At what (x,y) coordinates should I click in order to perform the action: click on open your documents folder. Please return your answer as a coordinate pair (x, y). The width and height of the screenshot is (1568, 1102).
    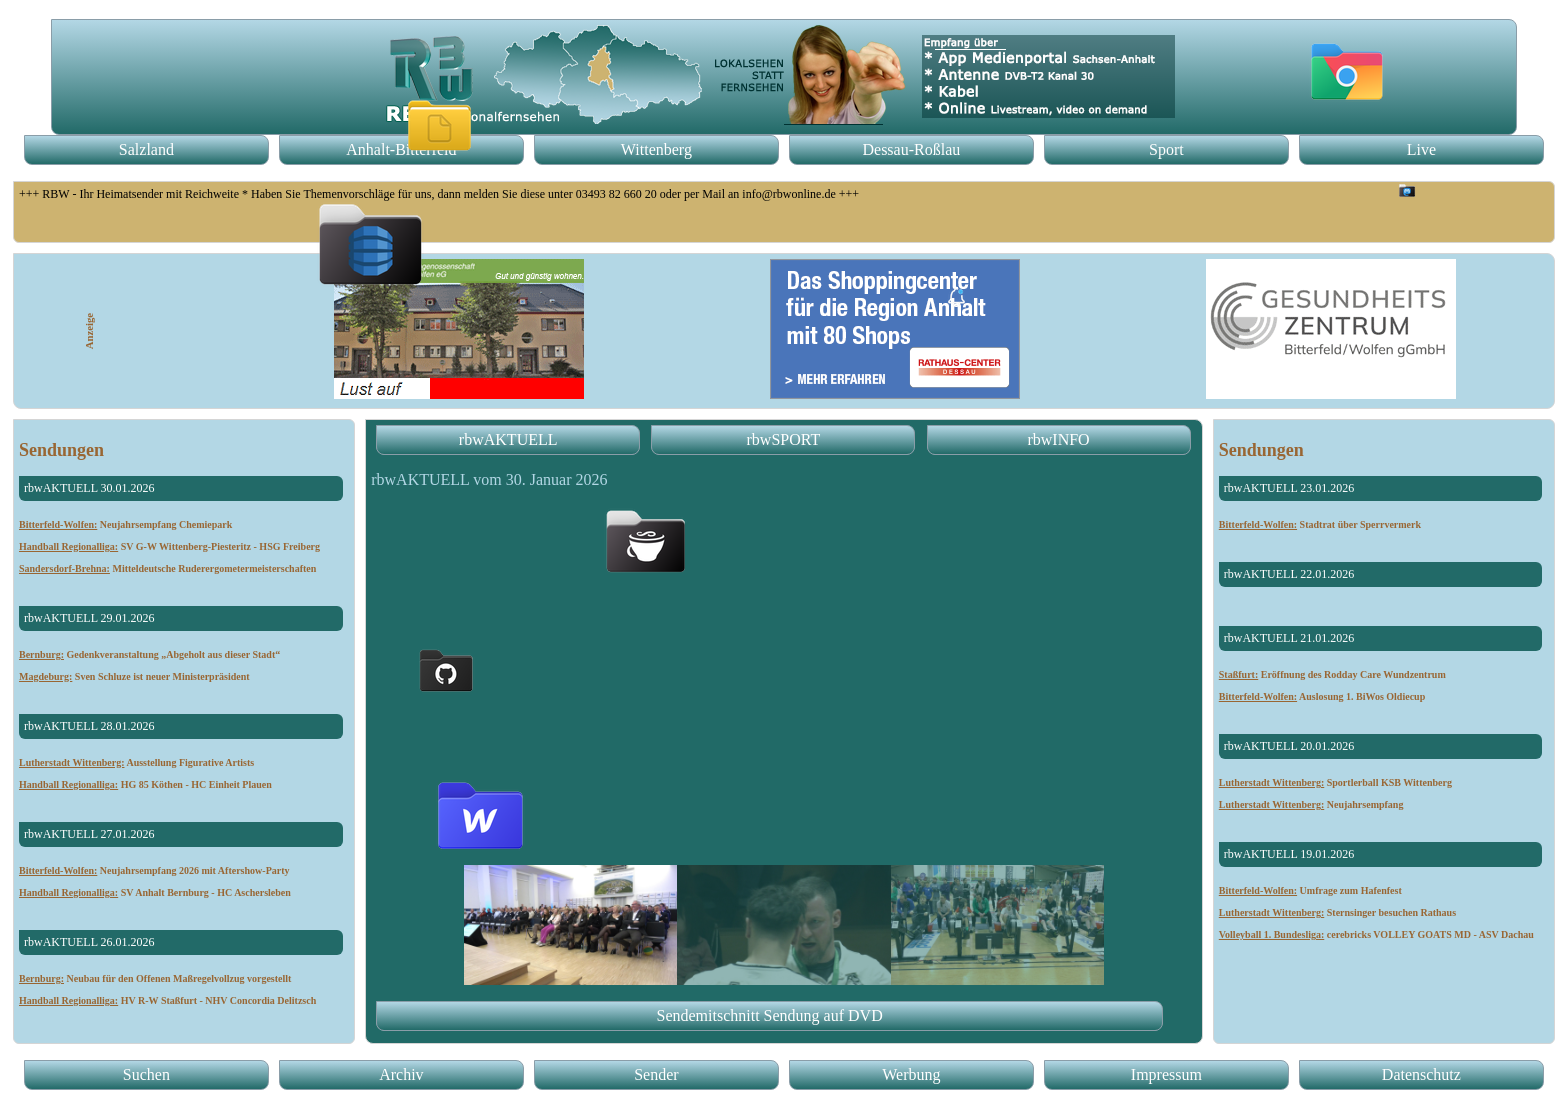
    Looking at the image, I should click on (439, 125).